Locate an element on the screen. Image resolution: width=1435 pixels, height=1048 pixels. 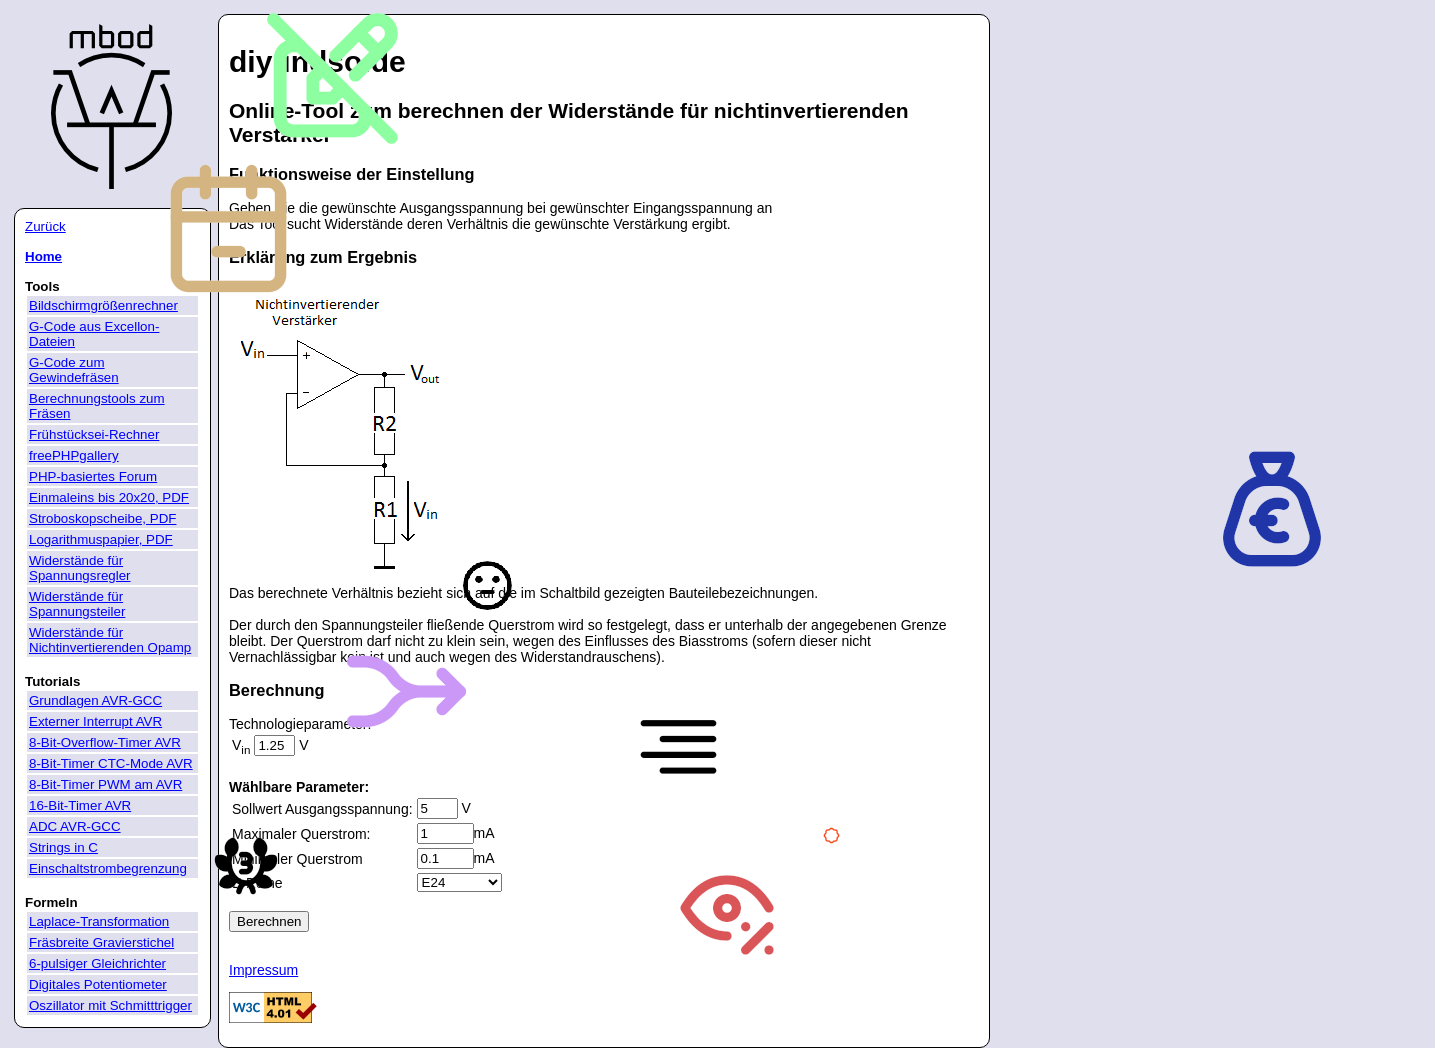
indicates an achievement or badge earned is located at coordinates (831, 835).